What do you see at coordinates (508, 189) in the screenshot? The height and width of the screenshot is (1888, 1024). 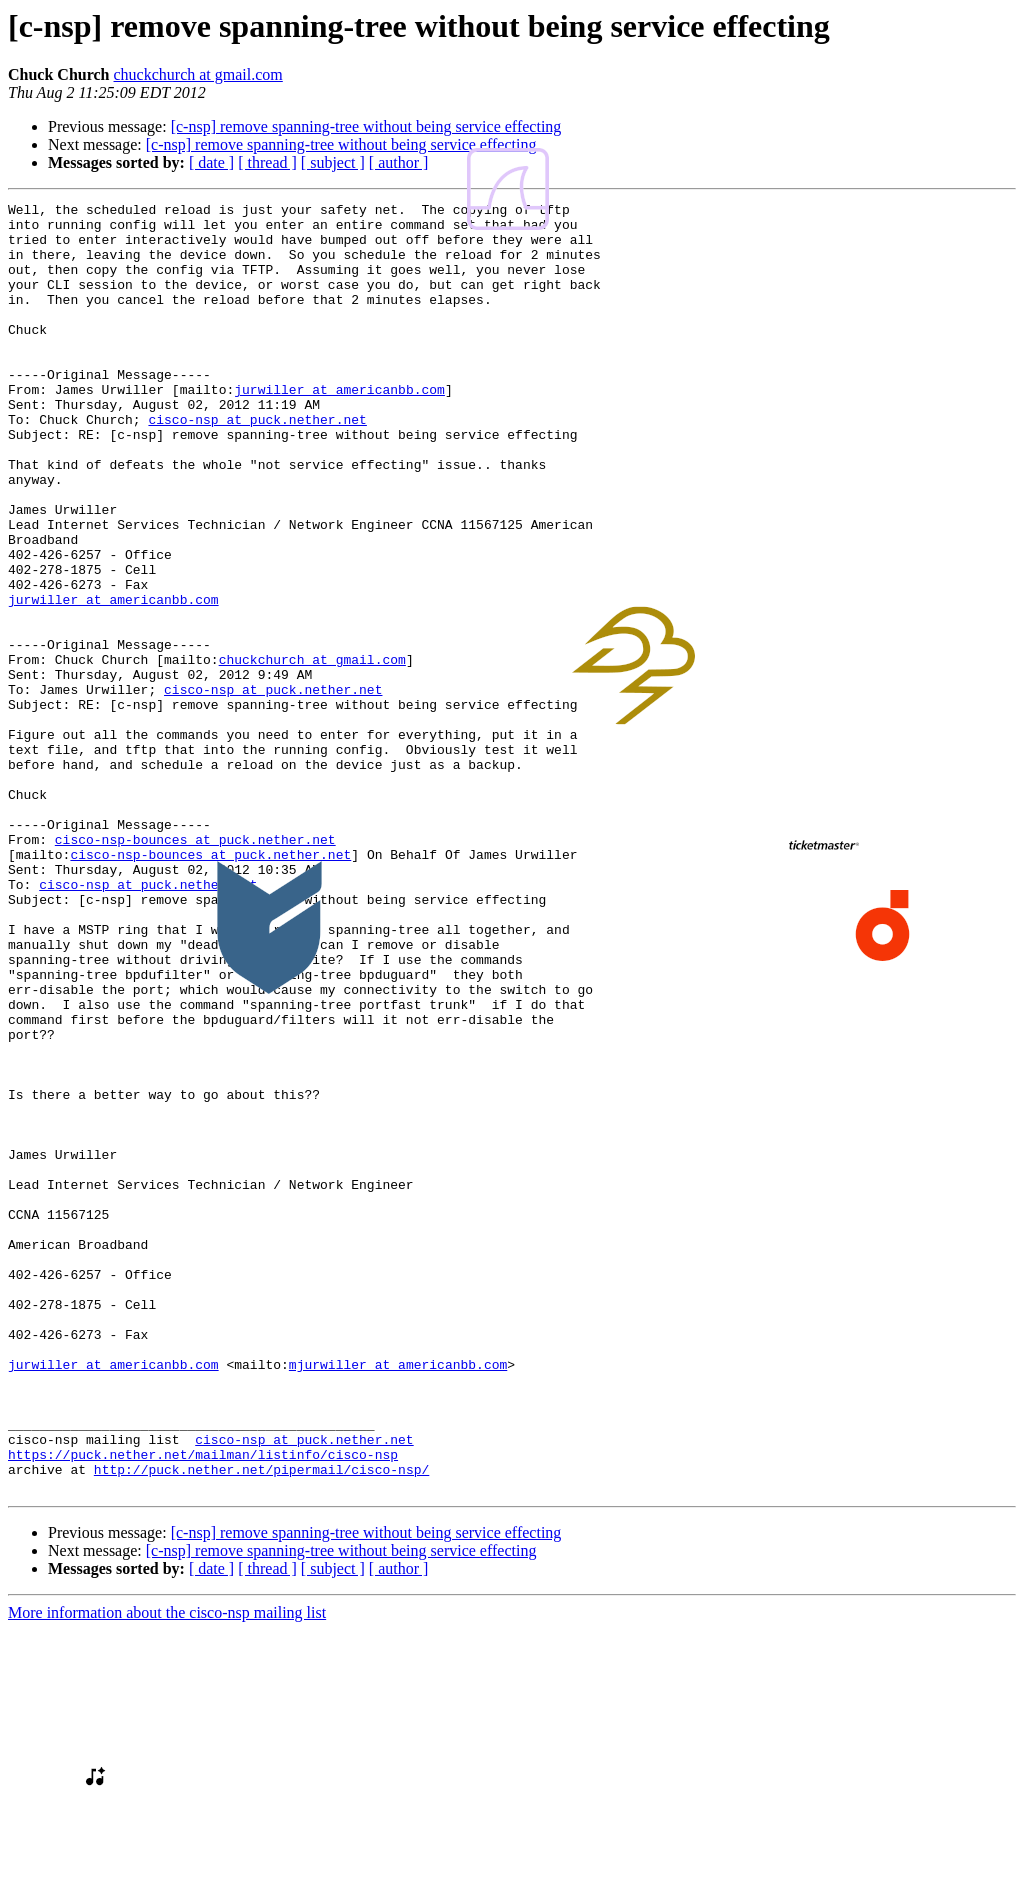 I see `open wireshark network protocol analyzer` at bounding box center [508, 189].